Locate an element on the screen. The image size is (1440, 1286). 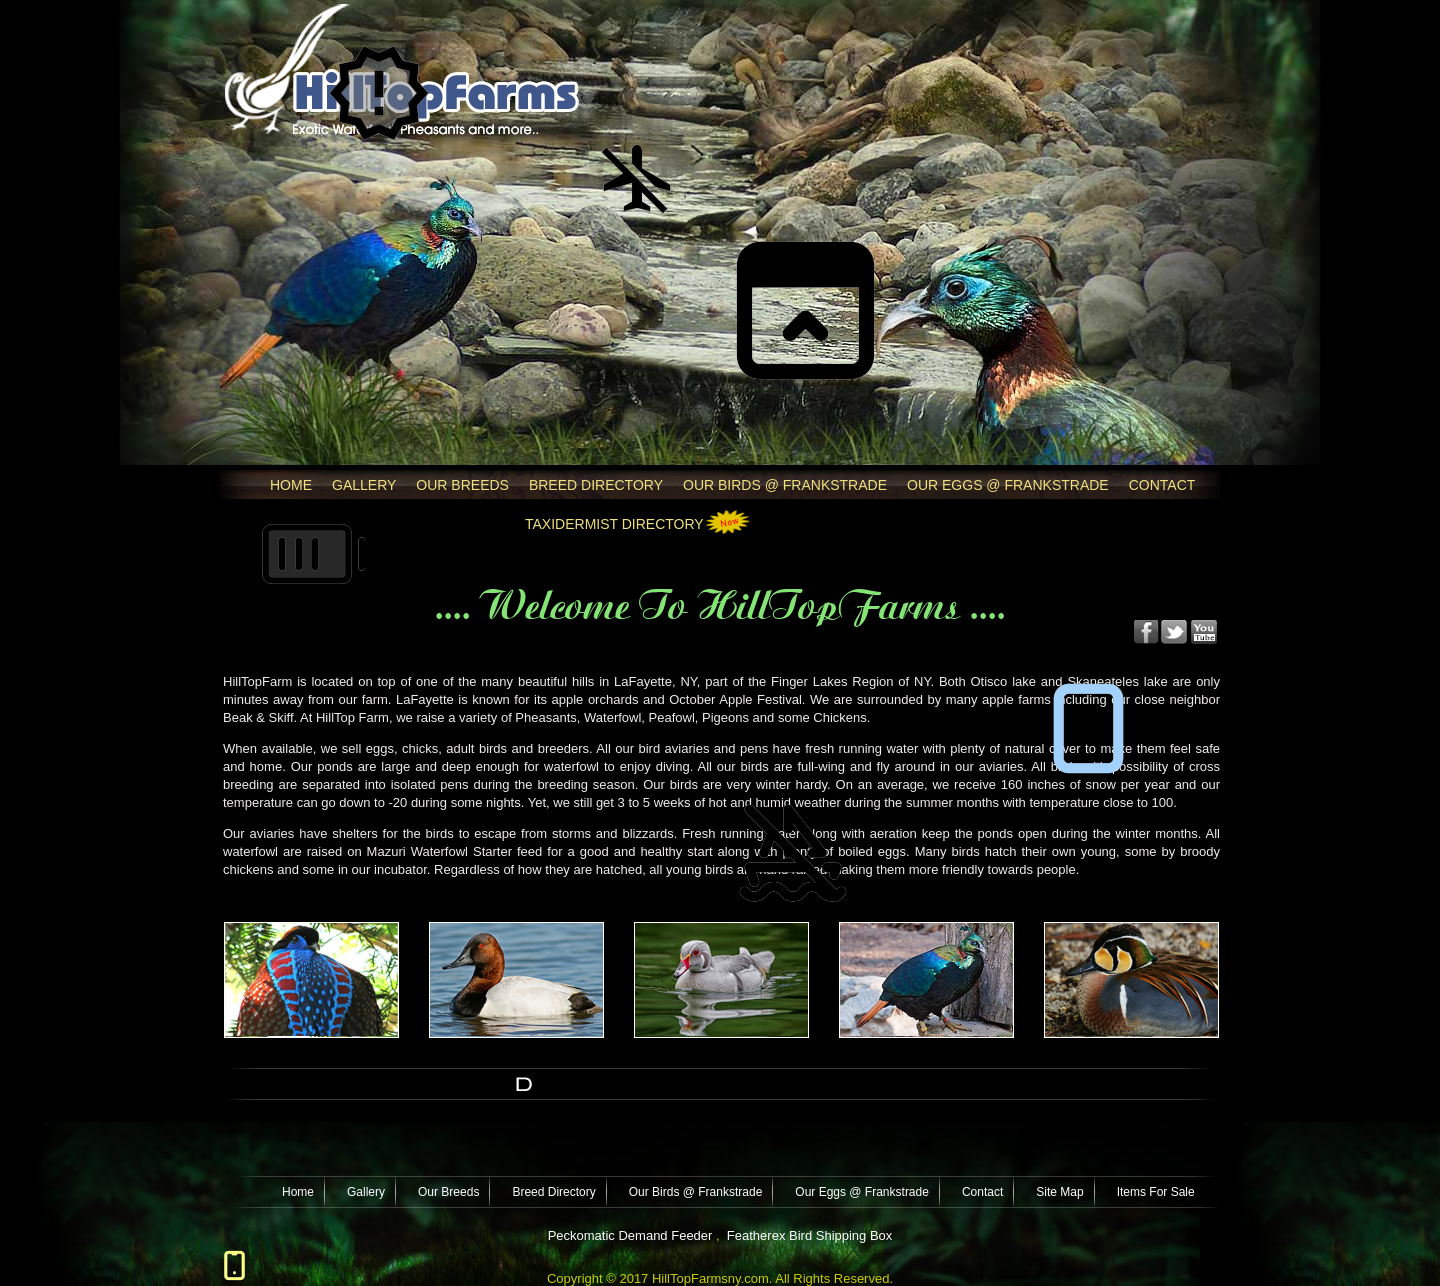
switch to mobile view is located at coordinates (234, 1265).